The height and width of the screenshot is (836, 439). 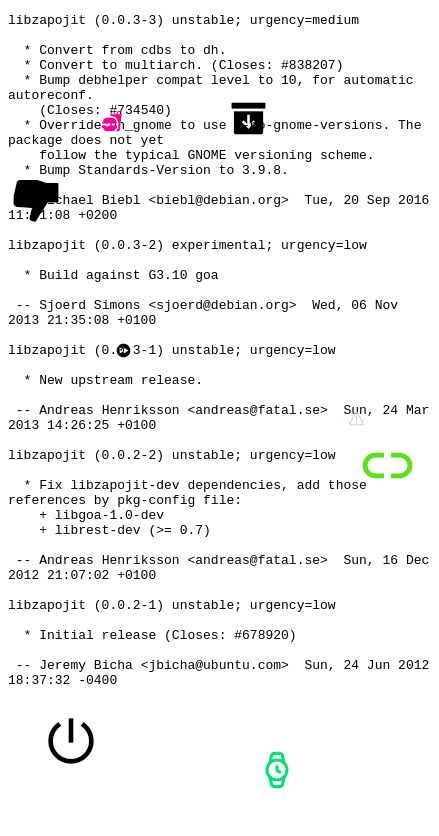 I want to click on skip to the next track, so click(x=123, y=350).